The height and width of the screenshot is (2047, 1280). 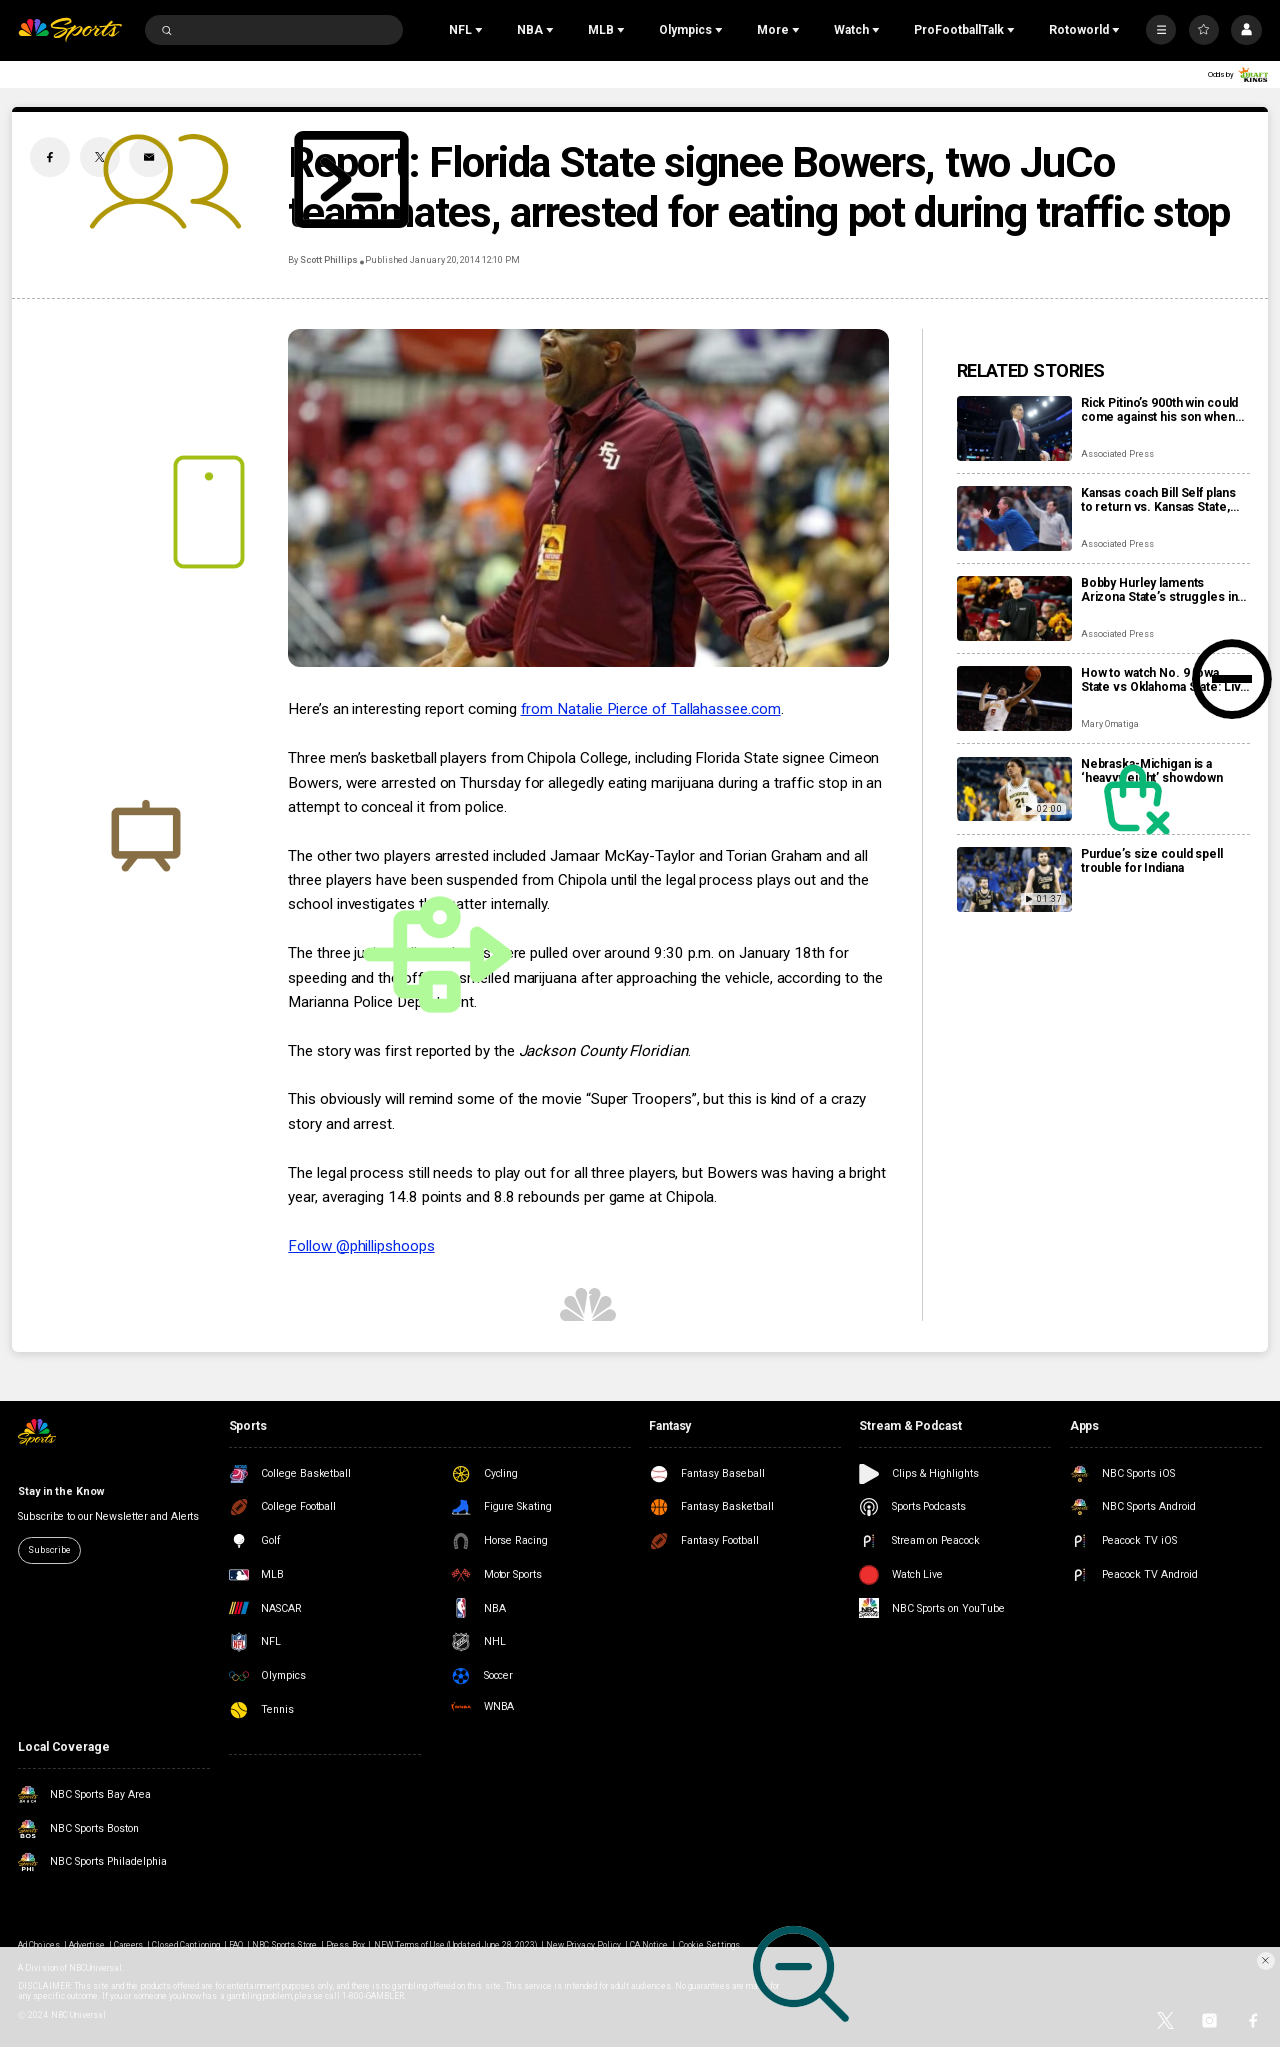 I want to click on zoom out, so click(x=801, y=1974).